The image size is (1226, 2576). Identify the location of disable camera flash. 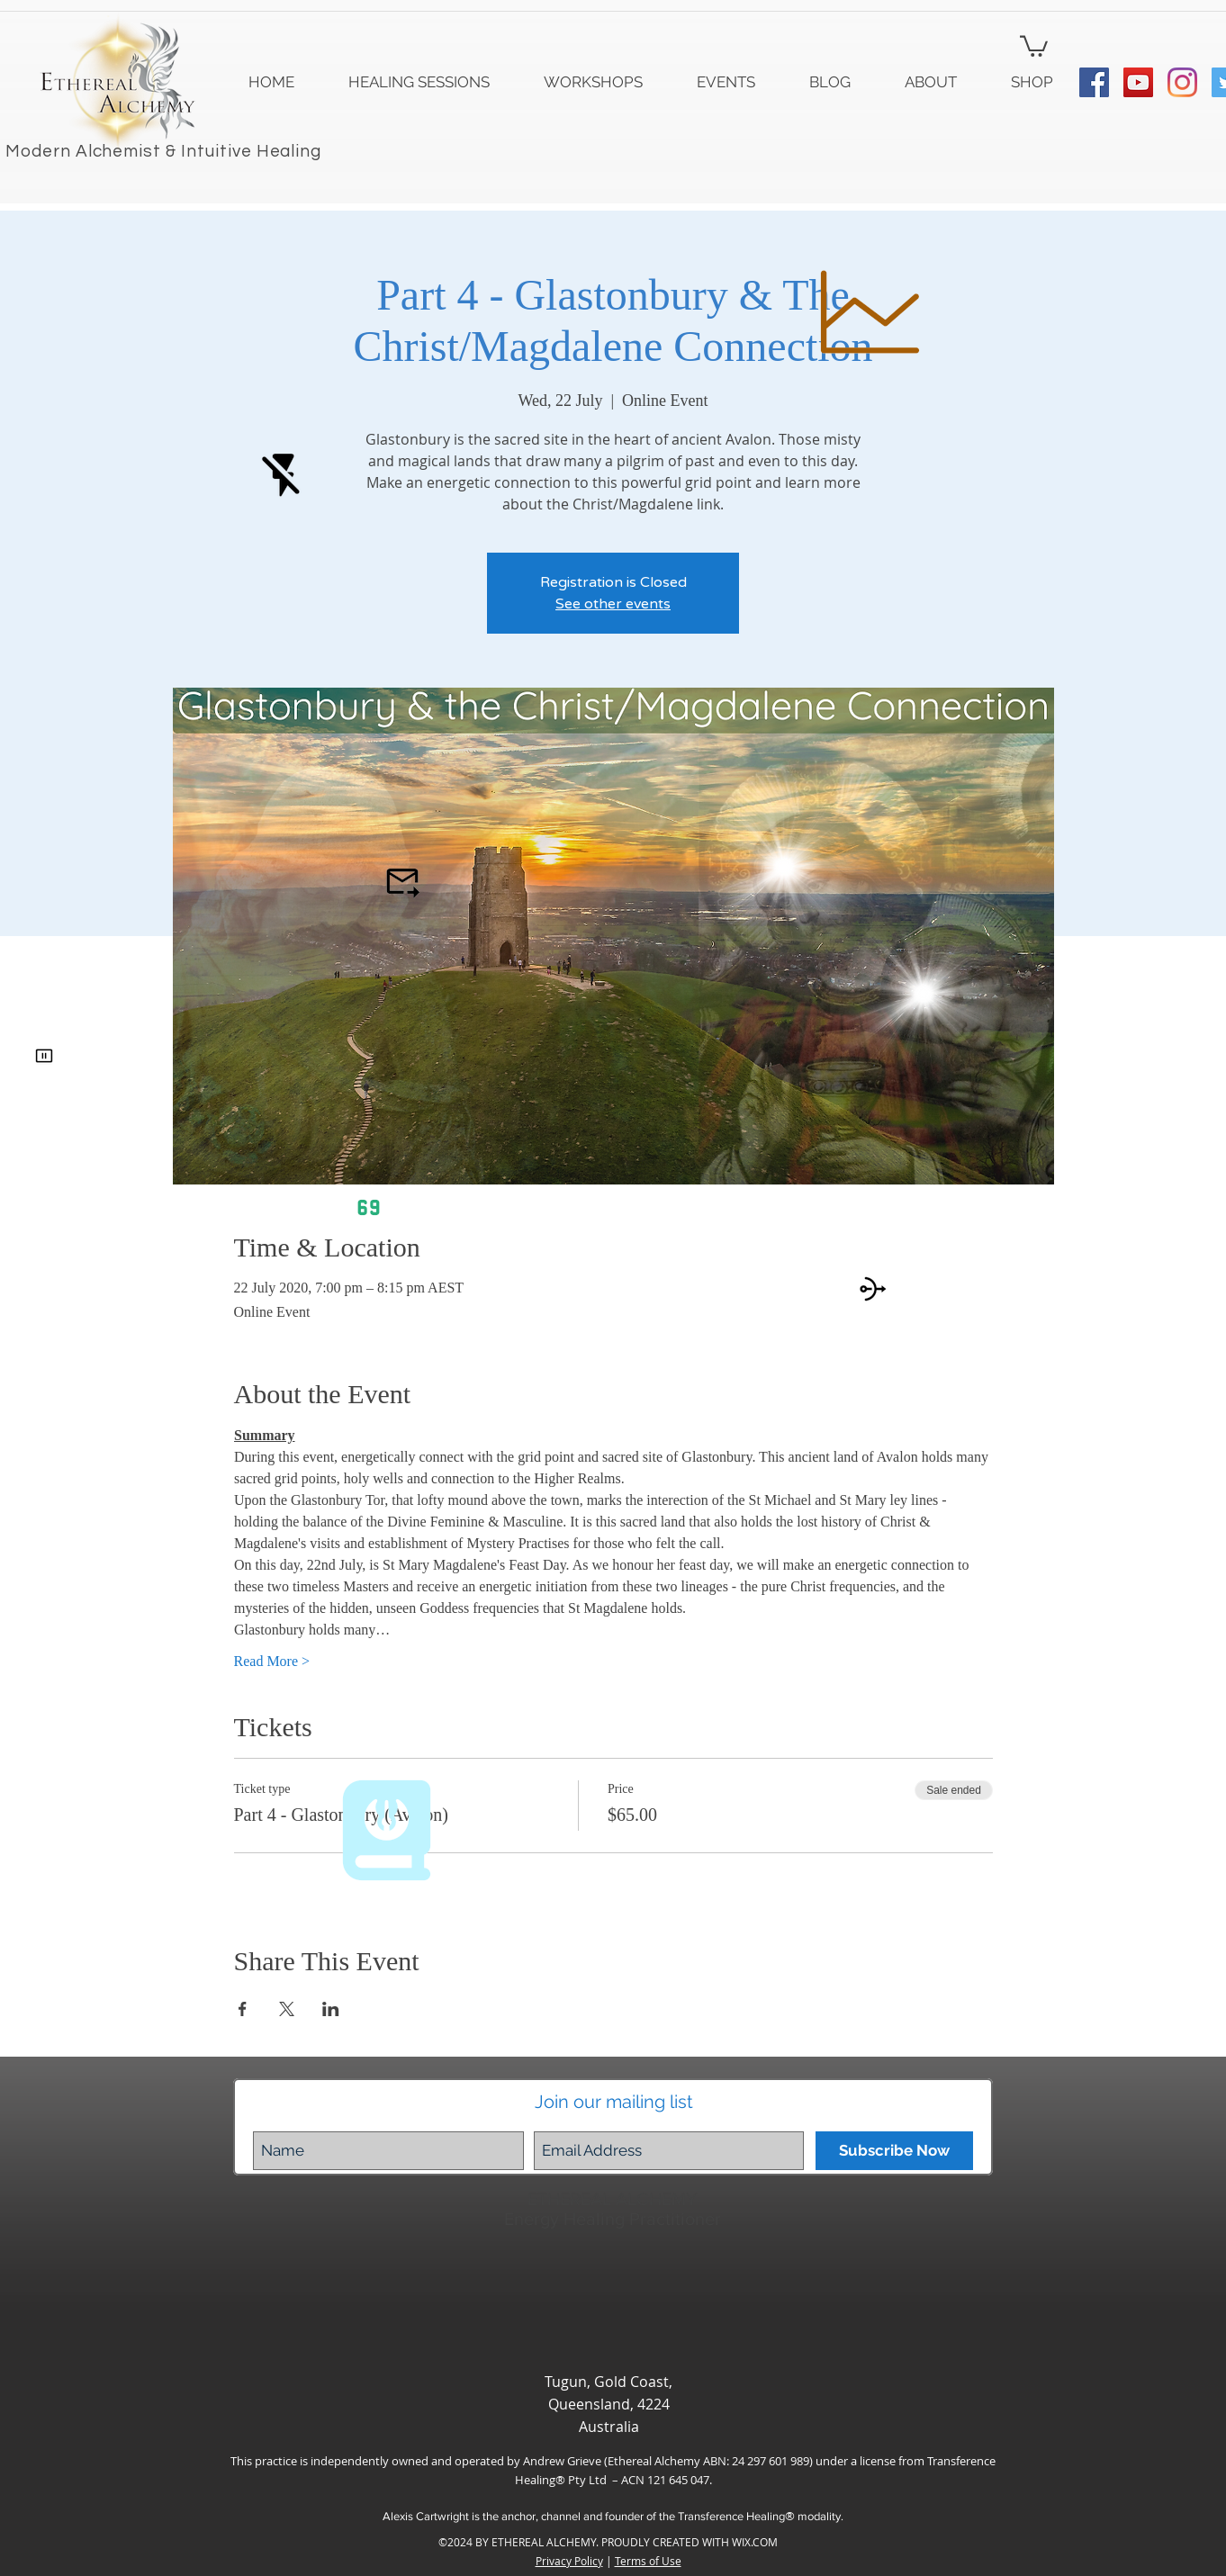
(284, 476).